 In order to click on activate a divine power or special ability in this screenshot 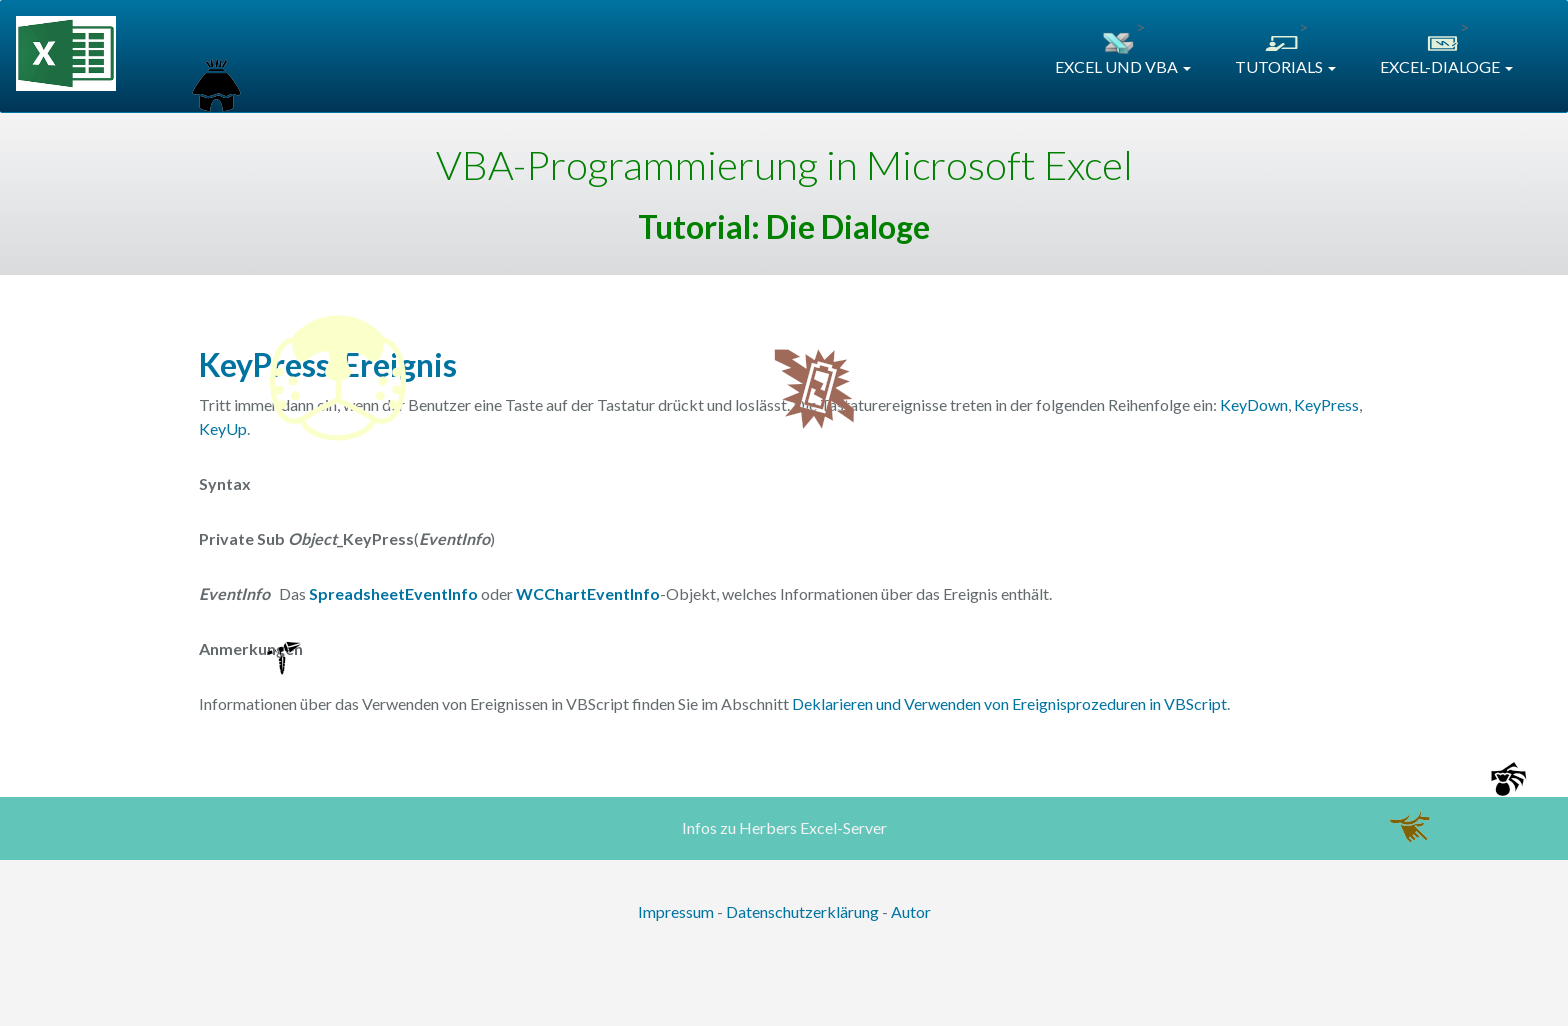, I will do `click(1410, 829)`.